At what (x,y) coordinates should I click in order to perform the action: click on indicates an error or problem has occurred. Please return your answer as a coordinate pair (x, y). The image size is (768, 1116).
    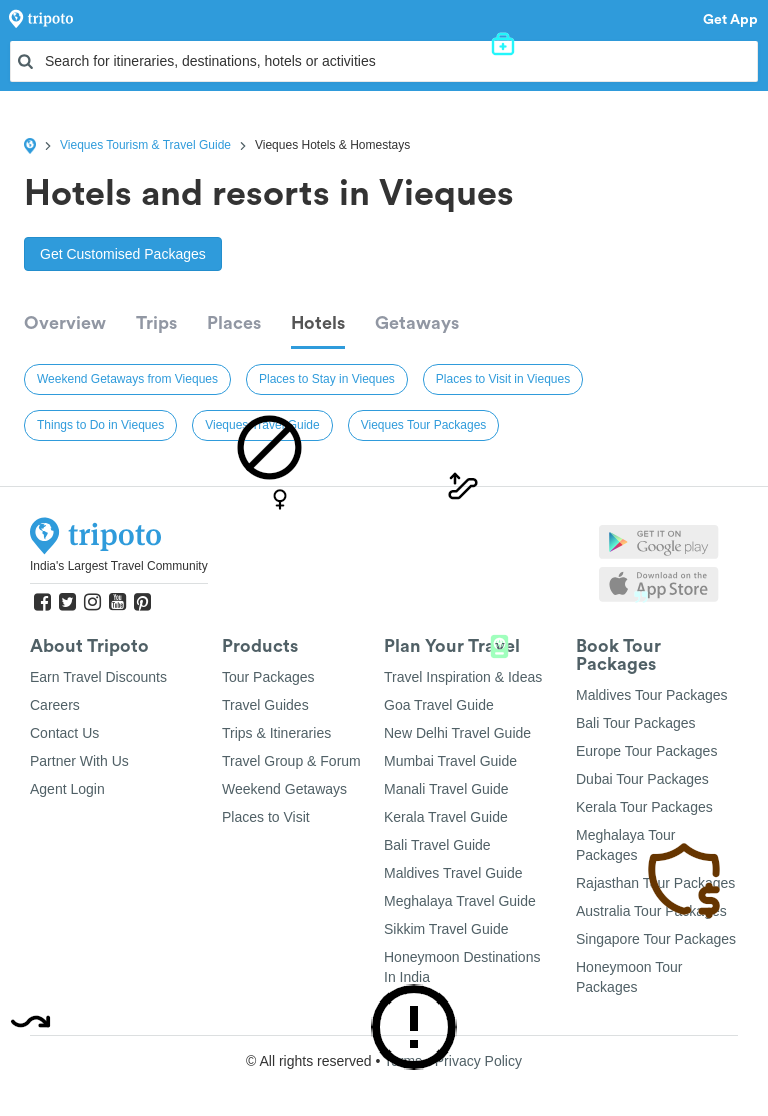
    Looking at the image, I should click on (414, 1027).